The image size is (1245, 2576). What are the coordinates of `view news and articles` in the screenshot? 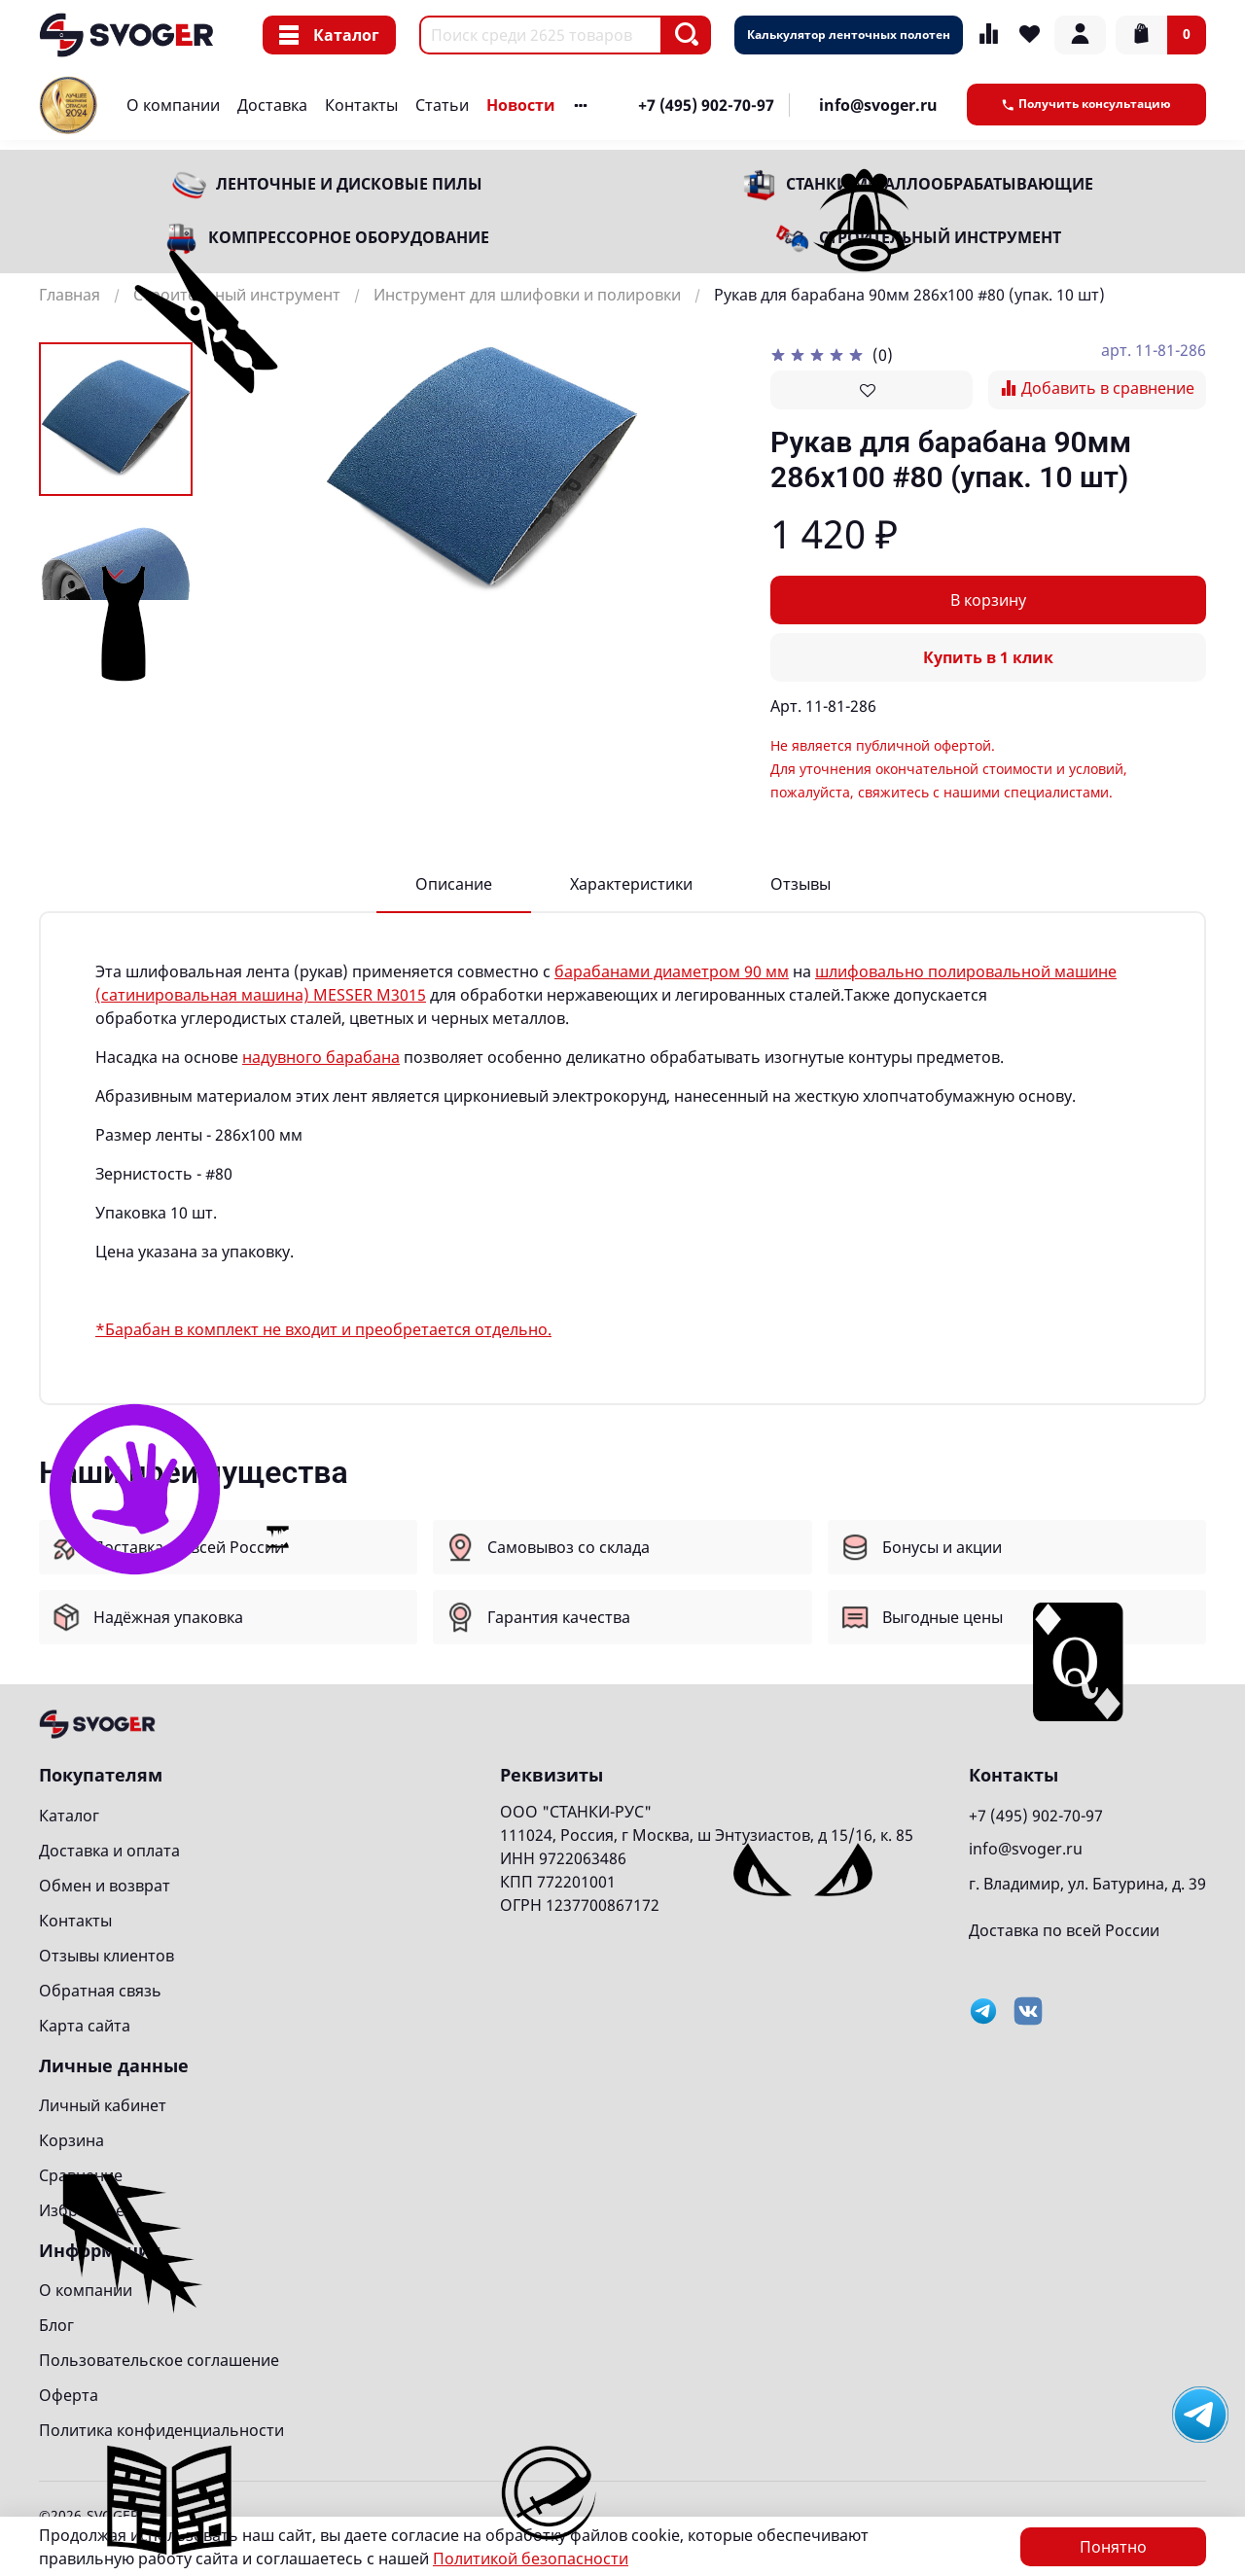 It's located at (169, 2500).